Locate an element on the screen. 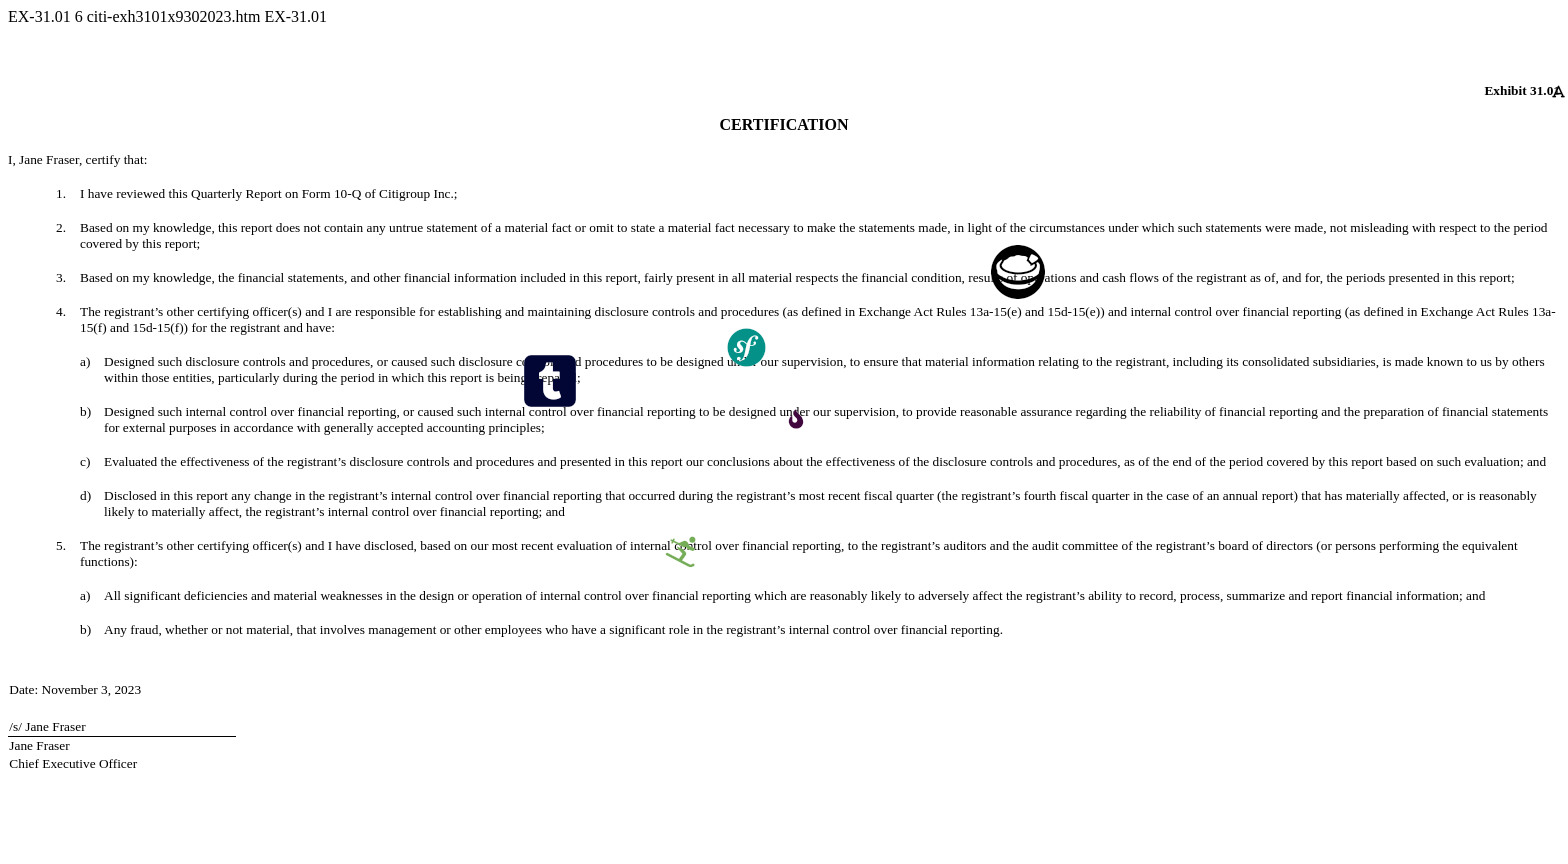  open tumblr app is located at coordinates (550, 381).